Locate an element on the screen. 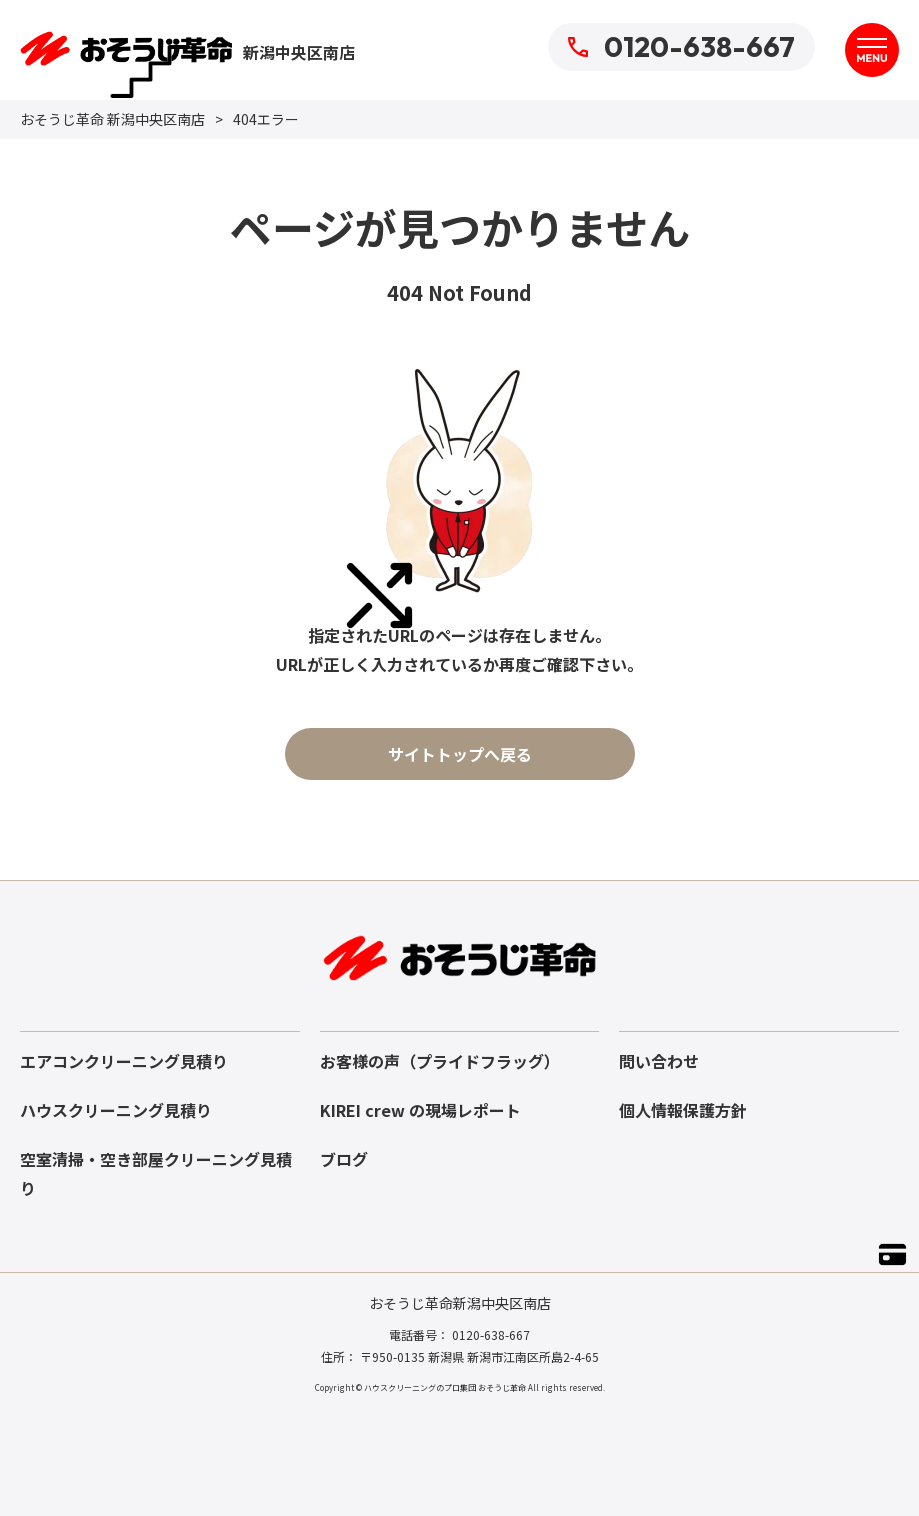  manage payment methods is located at coordinates (892, 1254).